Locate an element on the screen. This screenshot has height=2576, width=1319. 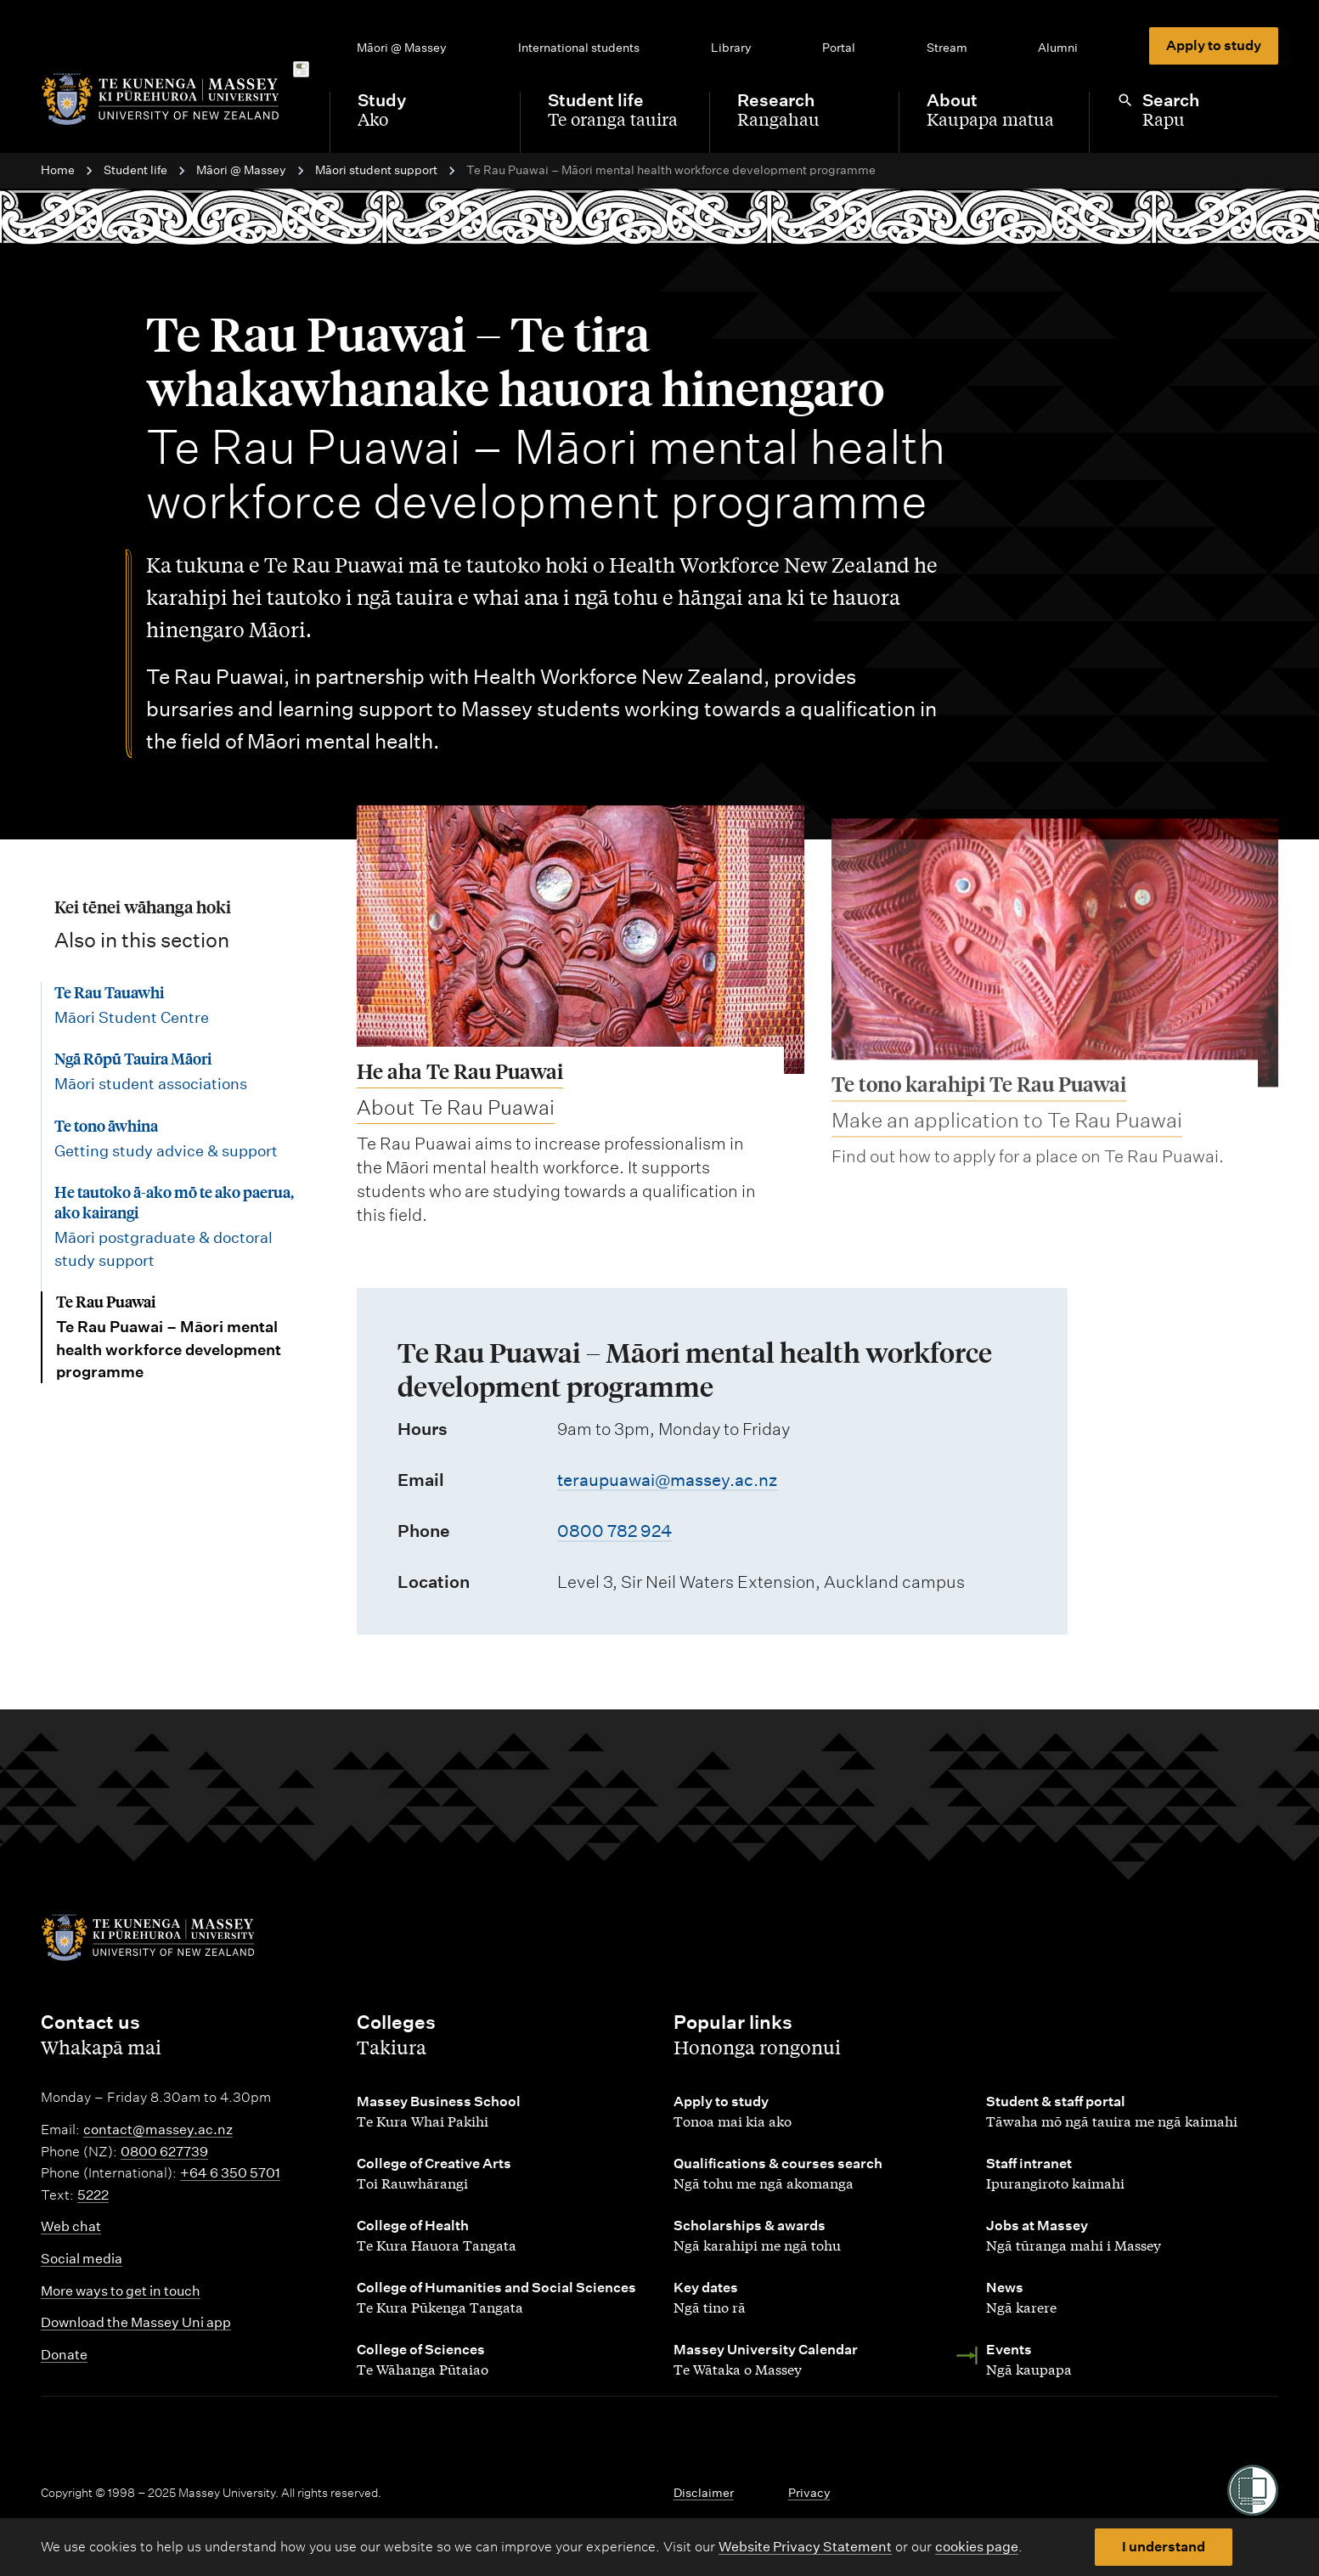
jump to the last item in a list is located at coordinates (967, 2355).